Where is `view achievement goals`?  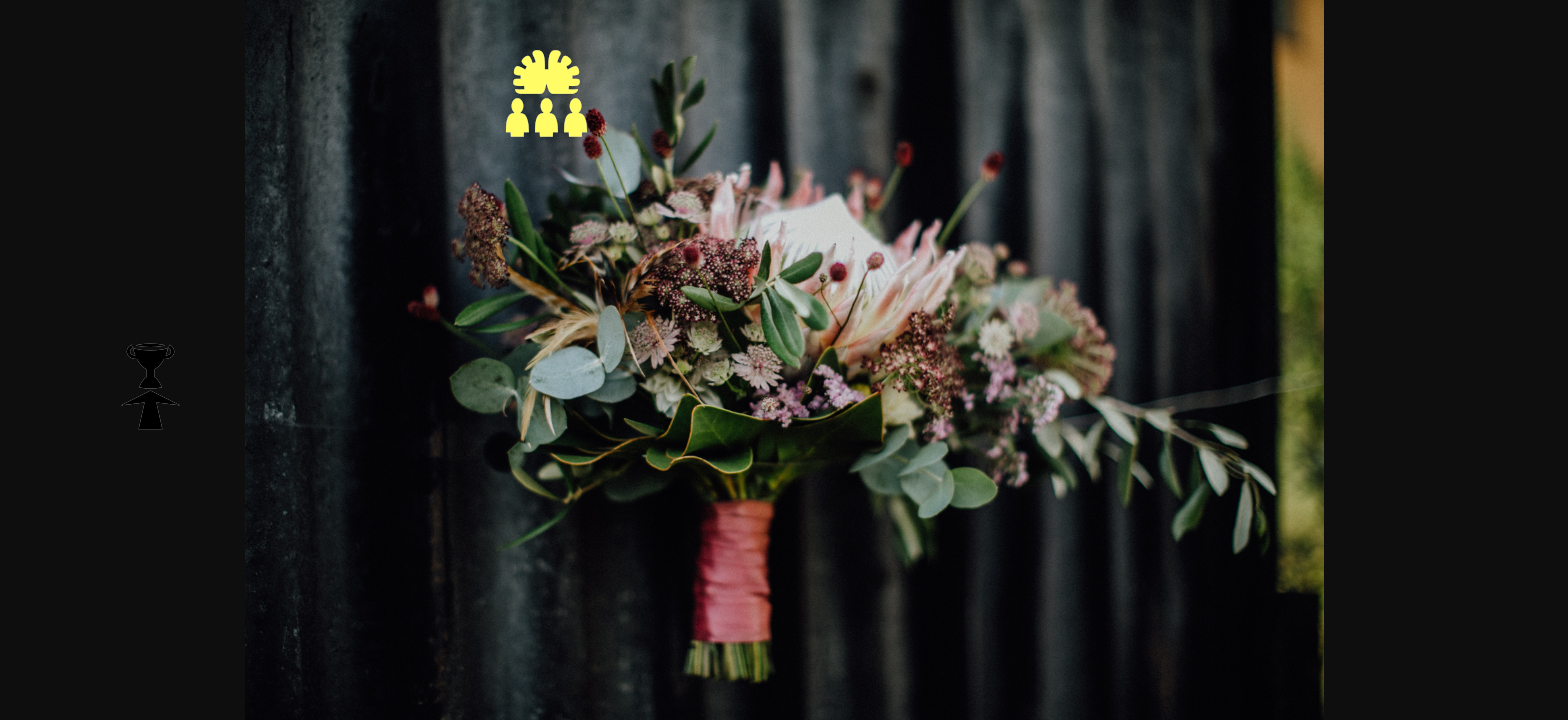 view achievement goals is located at coordinates (150, 386).